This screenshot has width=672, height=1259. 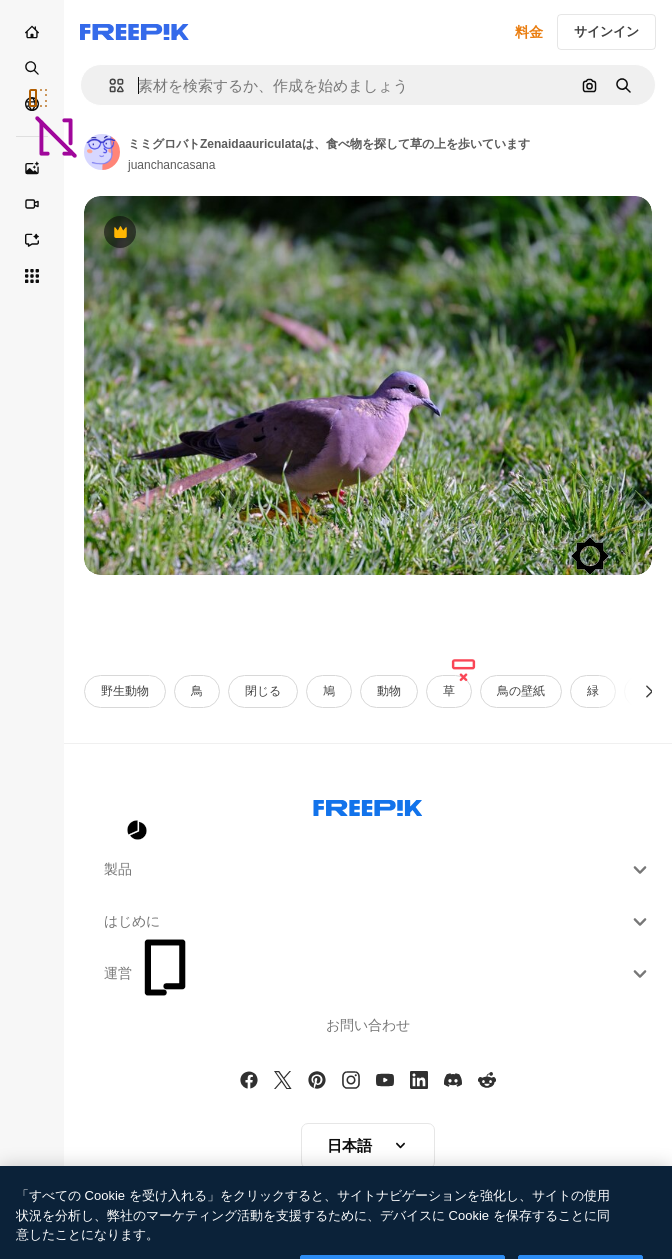 What do you see at coordinates (463, 669) in the screenshot?
I see `remove a row from a table or spreadsheet` at bounding box center [463, 669].